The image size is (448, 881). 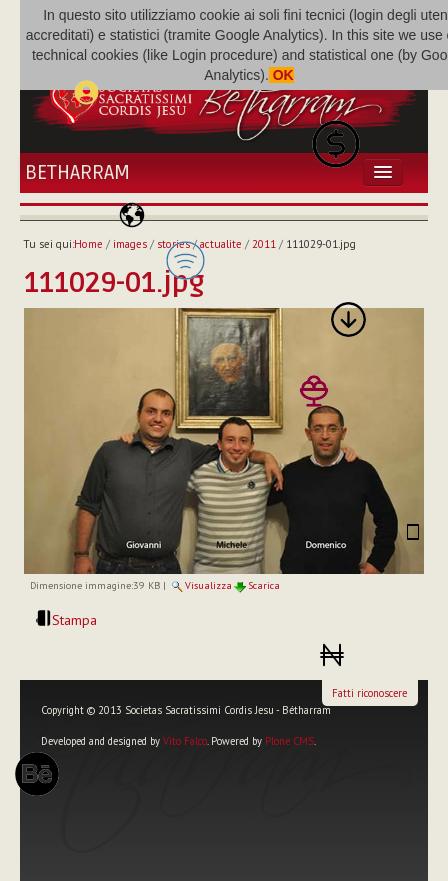 I want to click on view dessert or ice cream options, so click(x=314, y=391).